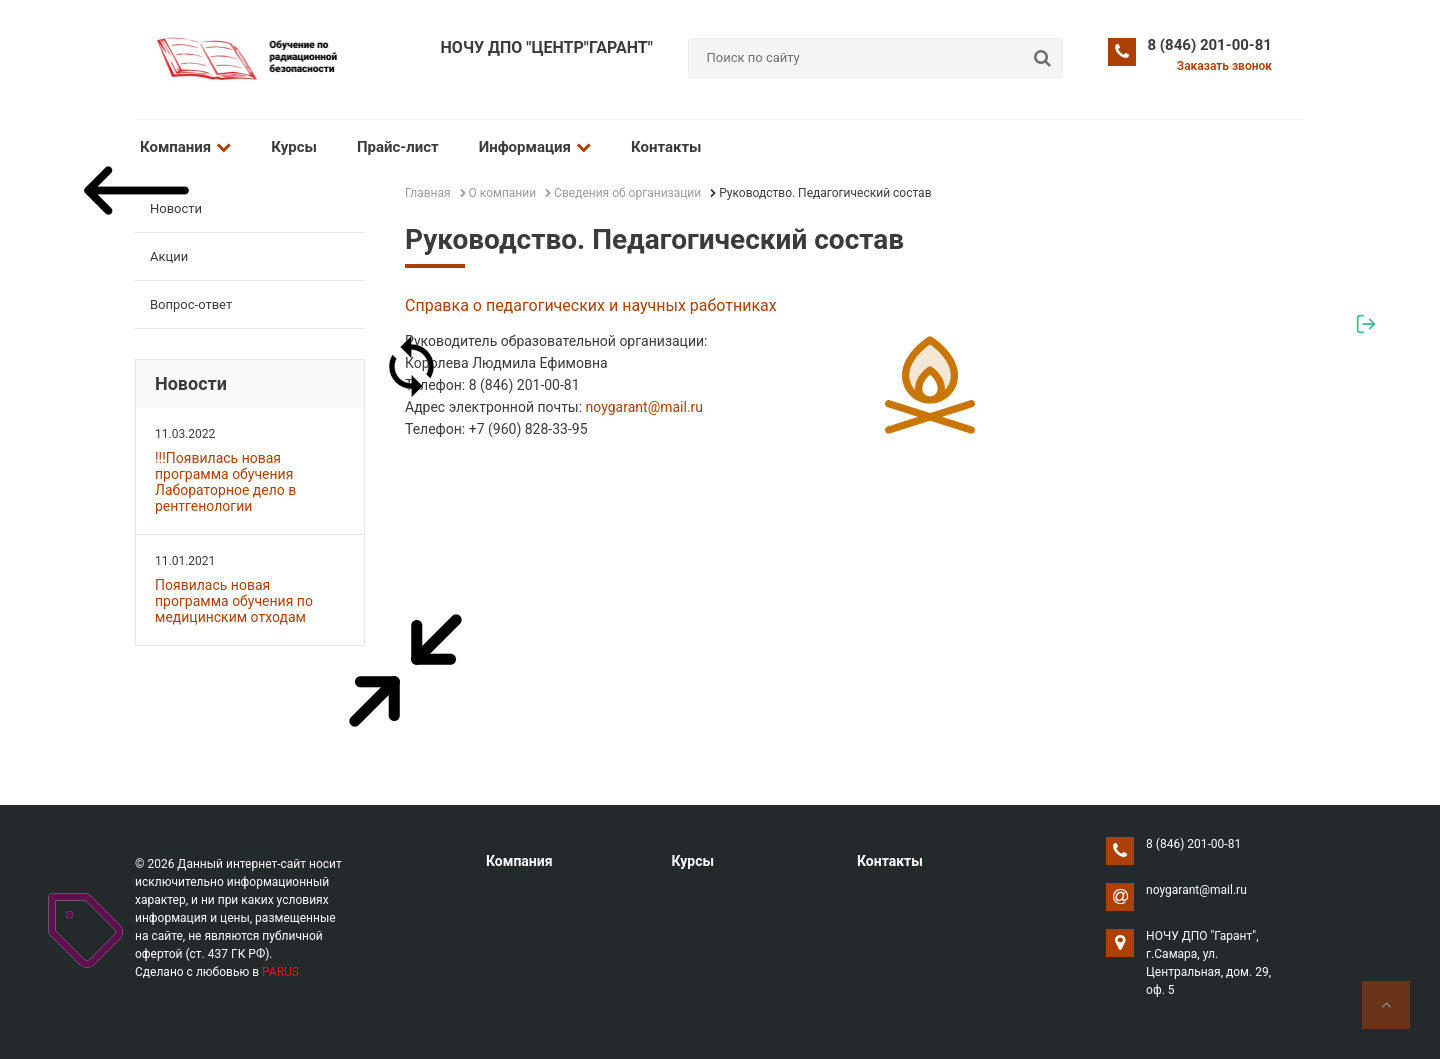 This screenshot has width=1440, height=1059. I want to click on sync data with cloud or server, so click(411, 366).